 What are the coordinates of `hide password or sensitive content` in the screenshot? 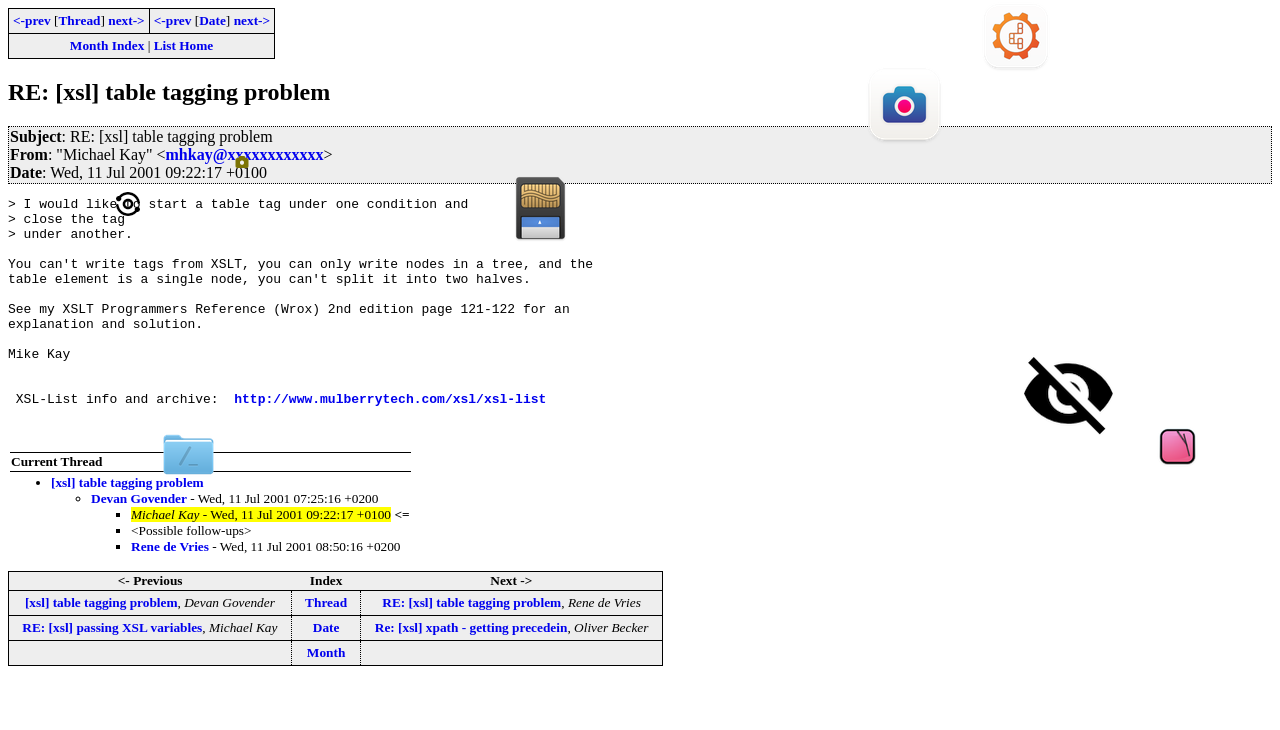 It's located at (1068, 395).